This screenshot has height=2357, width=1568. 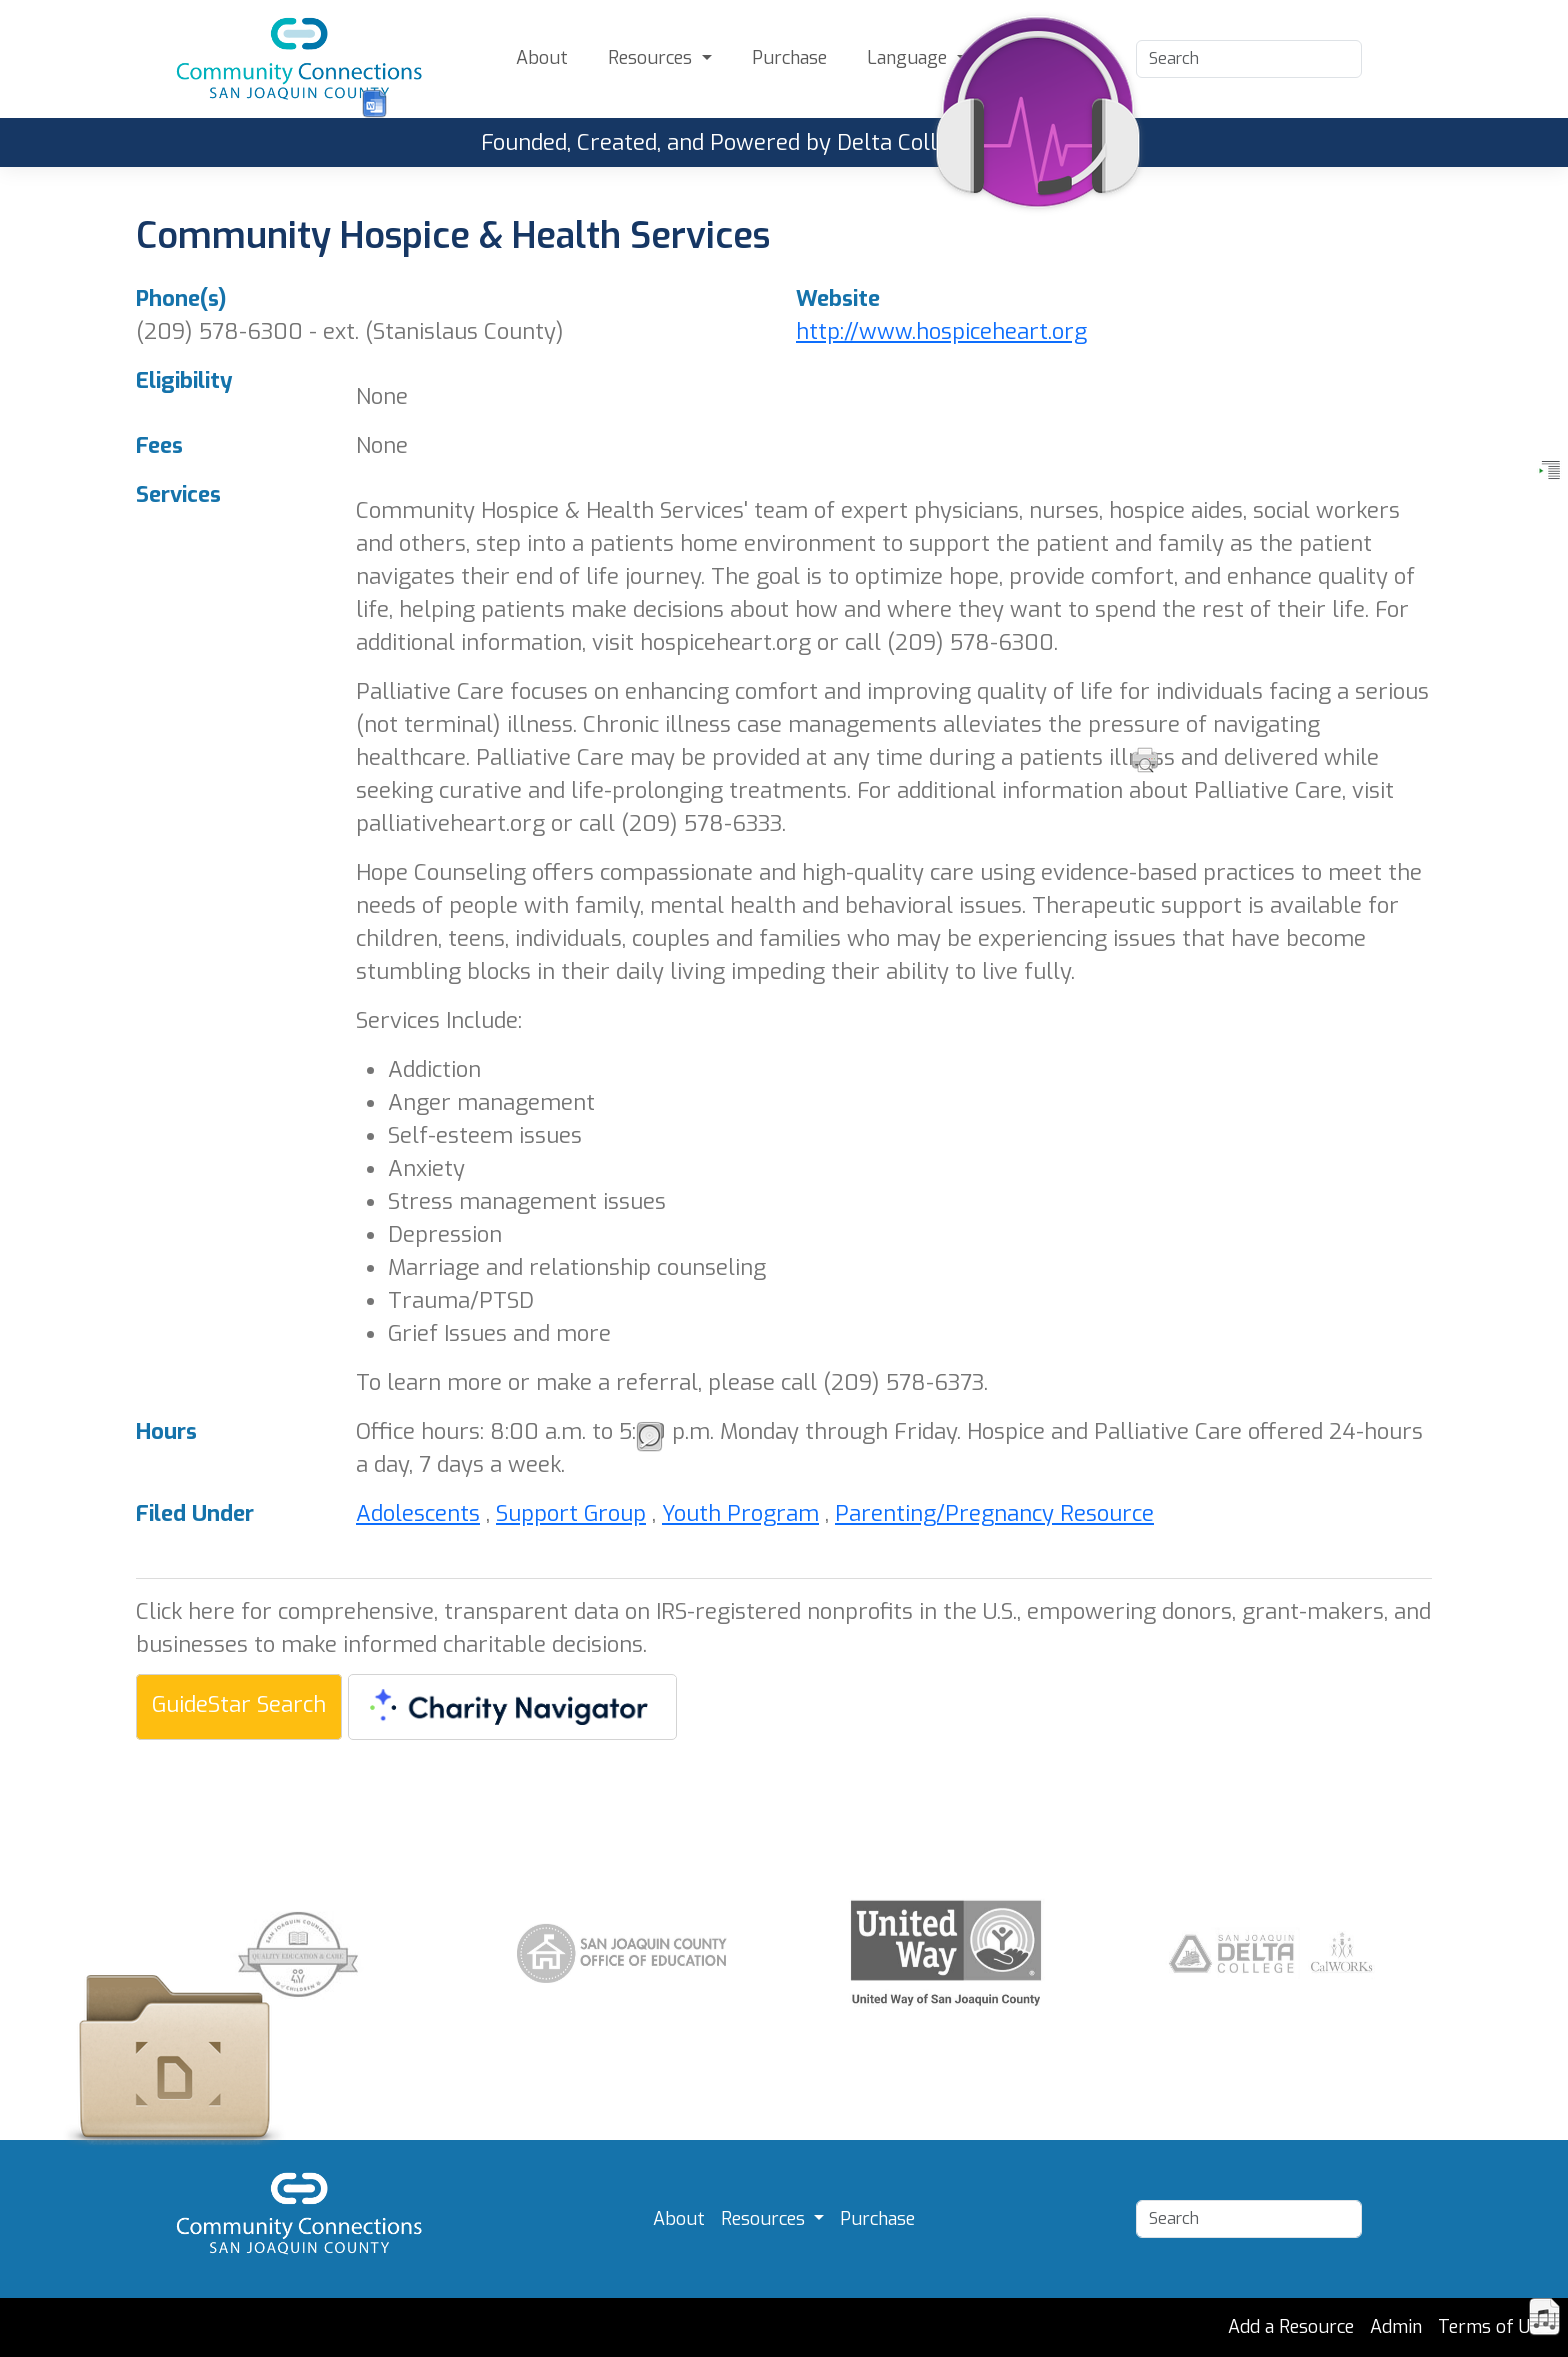 What do you see at coordinates (1145, 760) in the screenshot?
I see `preview document before printing` at bounding box center [1145, 760].